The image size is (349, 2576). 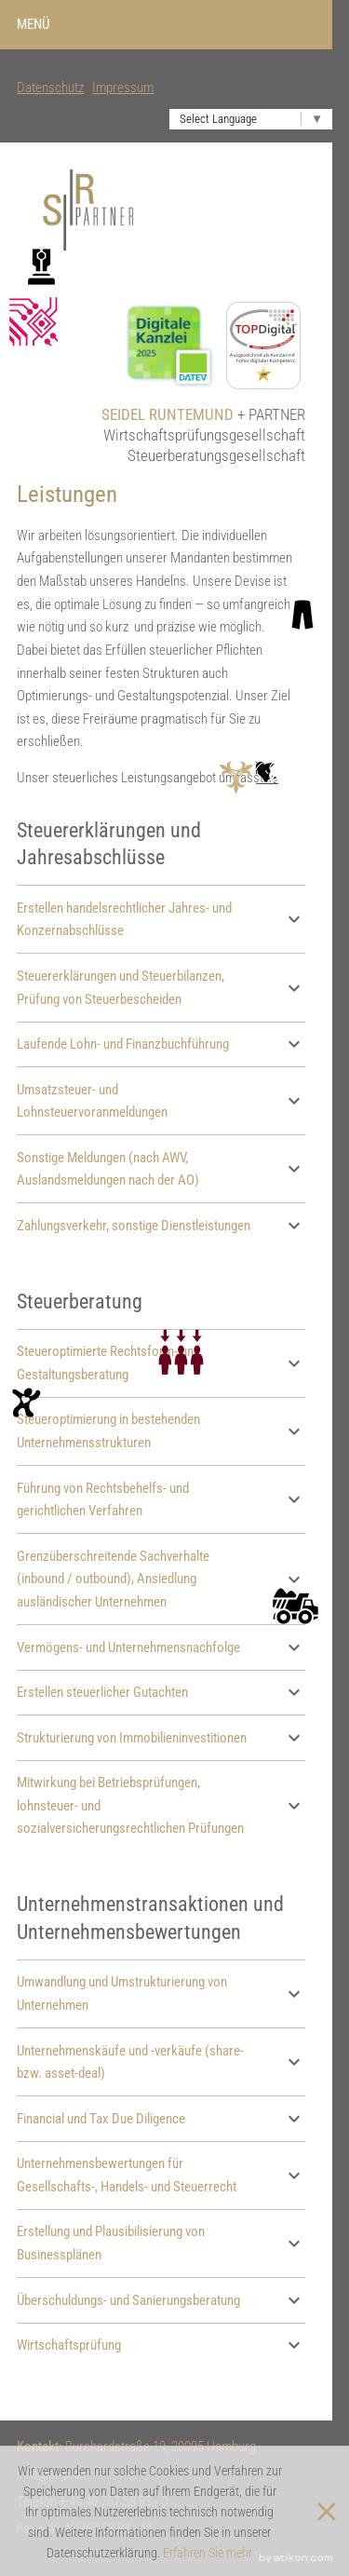 I want to click on downgrade team membership or plan tier, so click(x=181, y=1351).